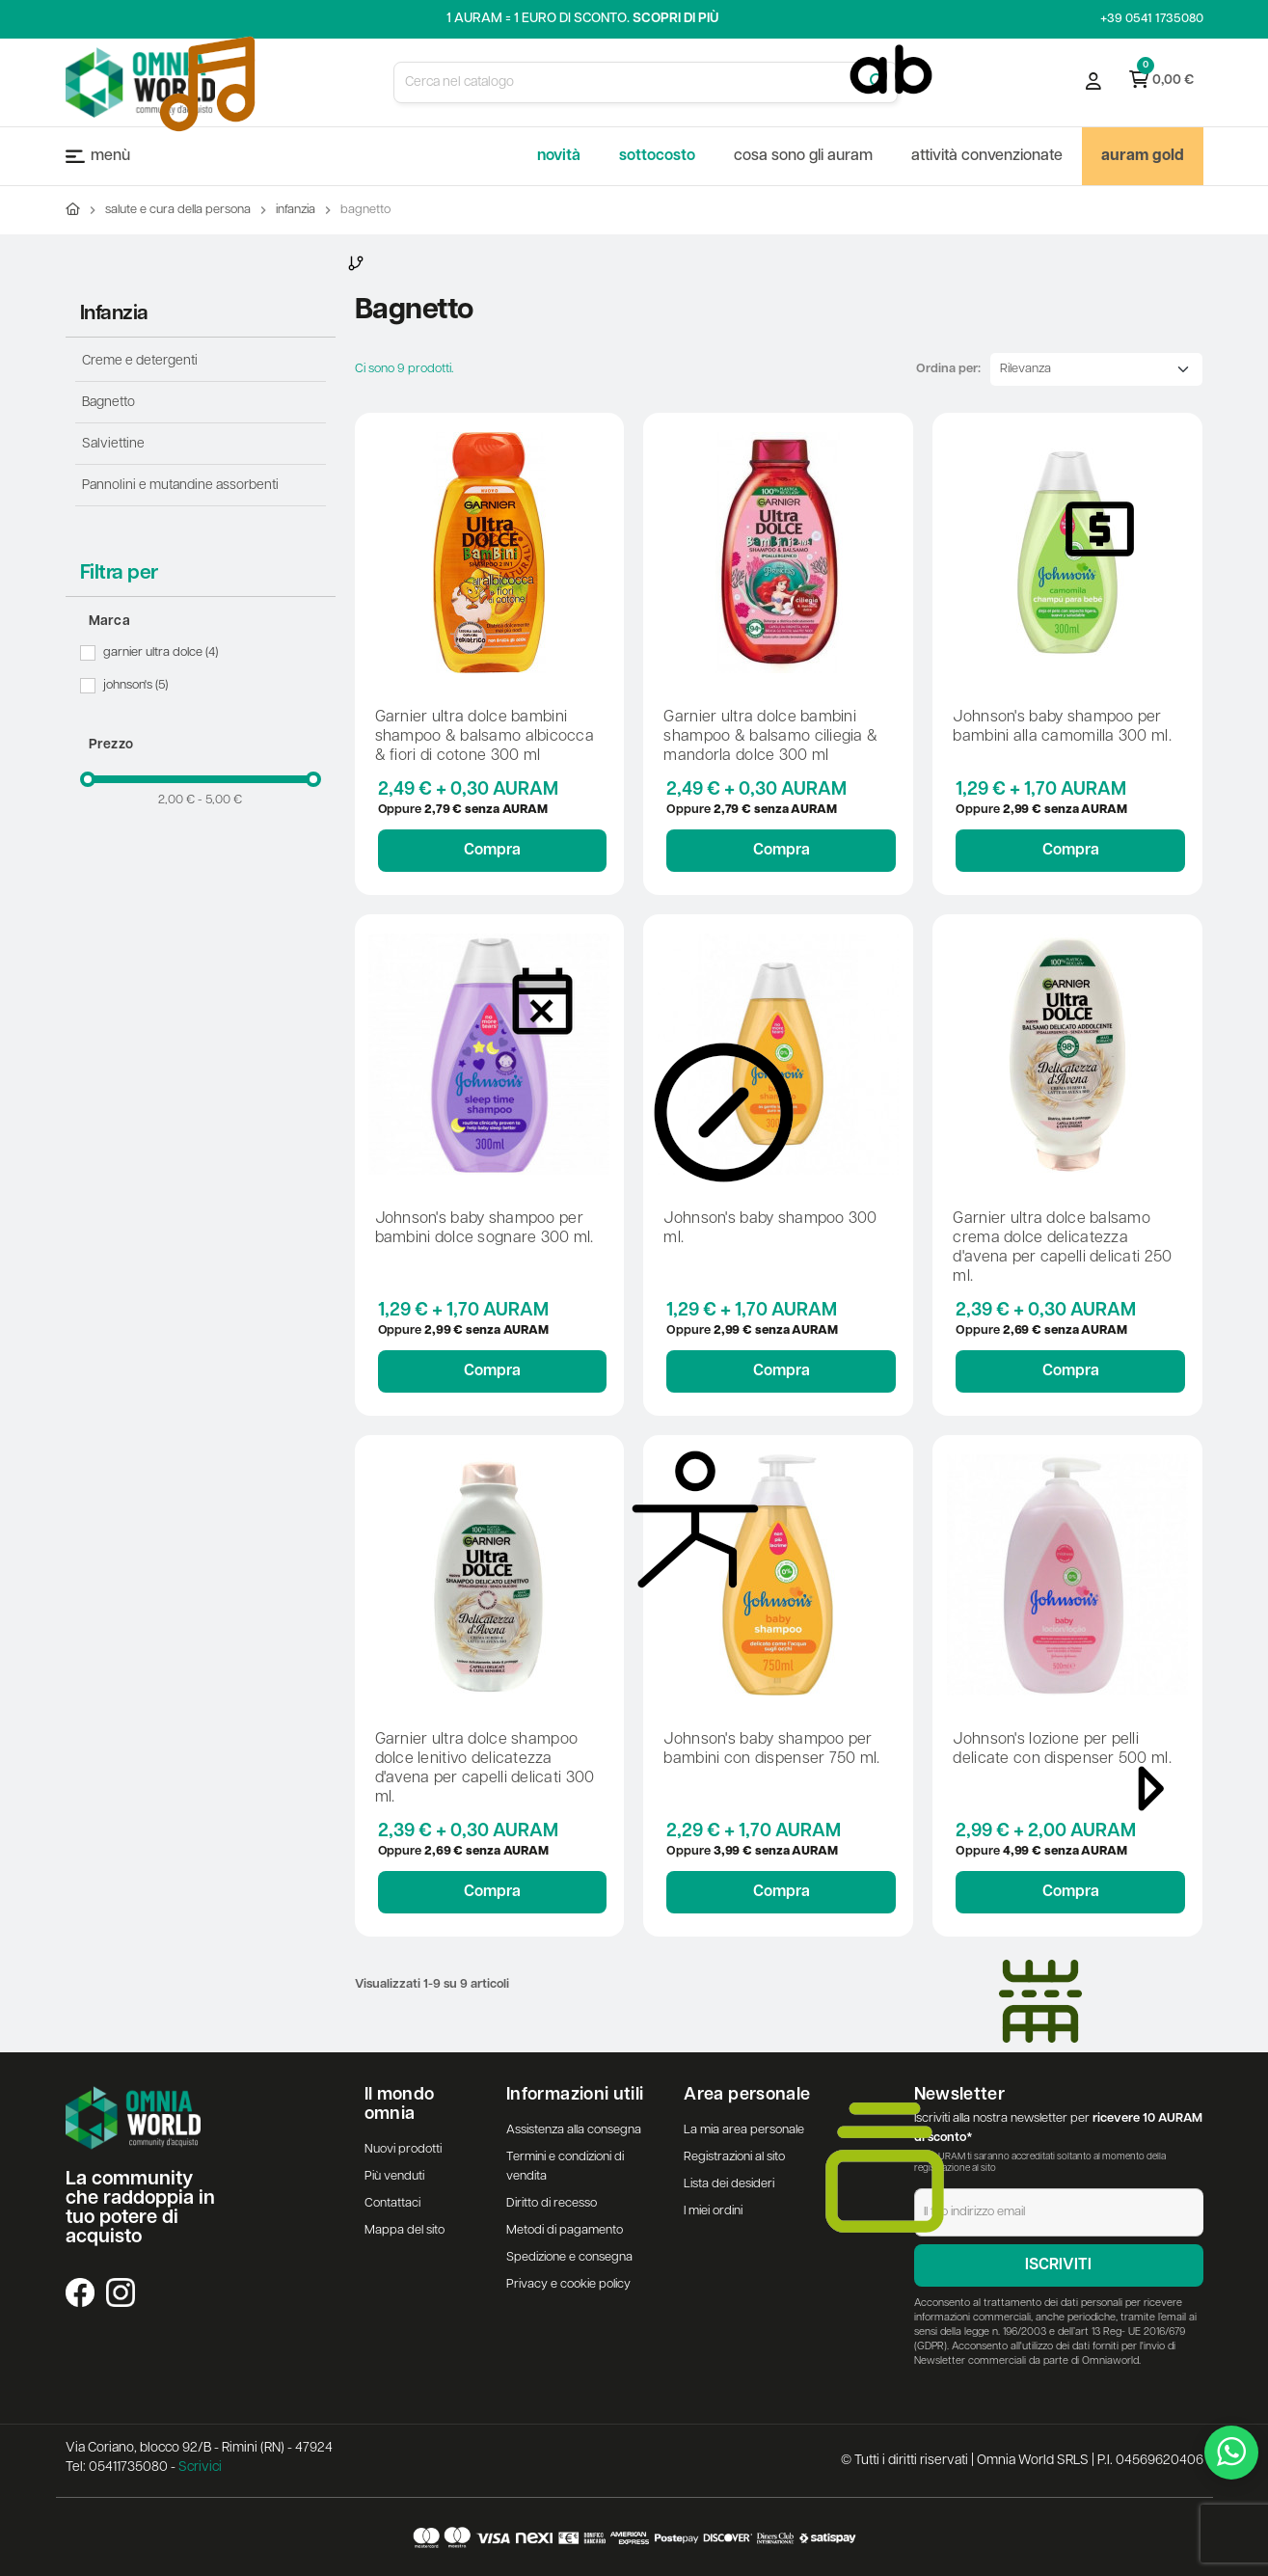  I want to click on access tai chi or meditation exercises, so click(695, 1525).